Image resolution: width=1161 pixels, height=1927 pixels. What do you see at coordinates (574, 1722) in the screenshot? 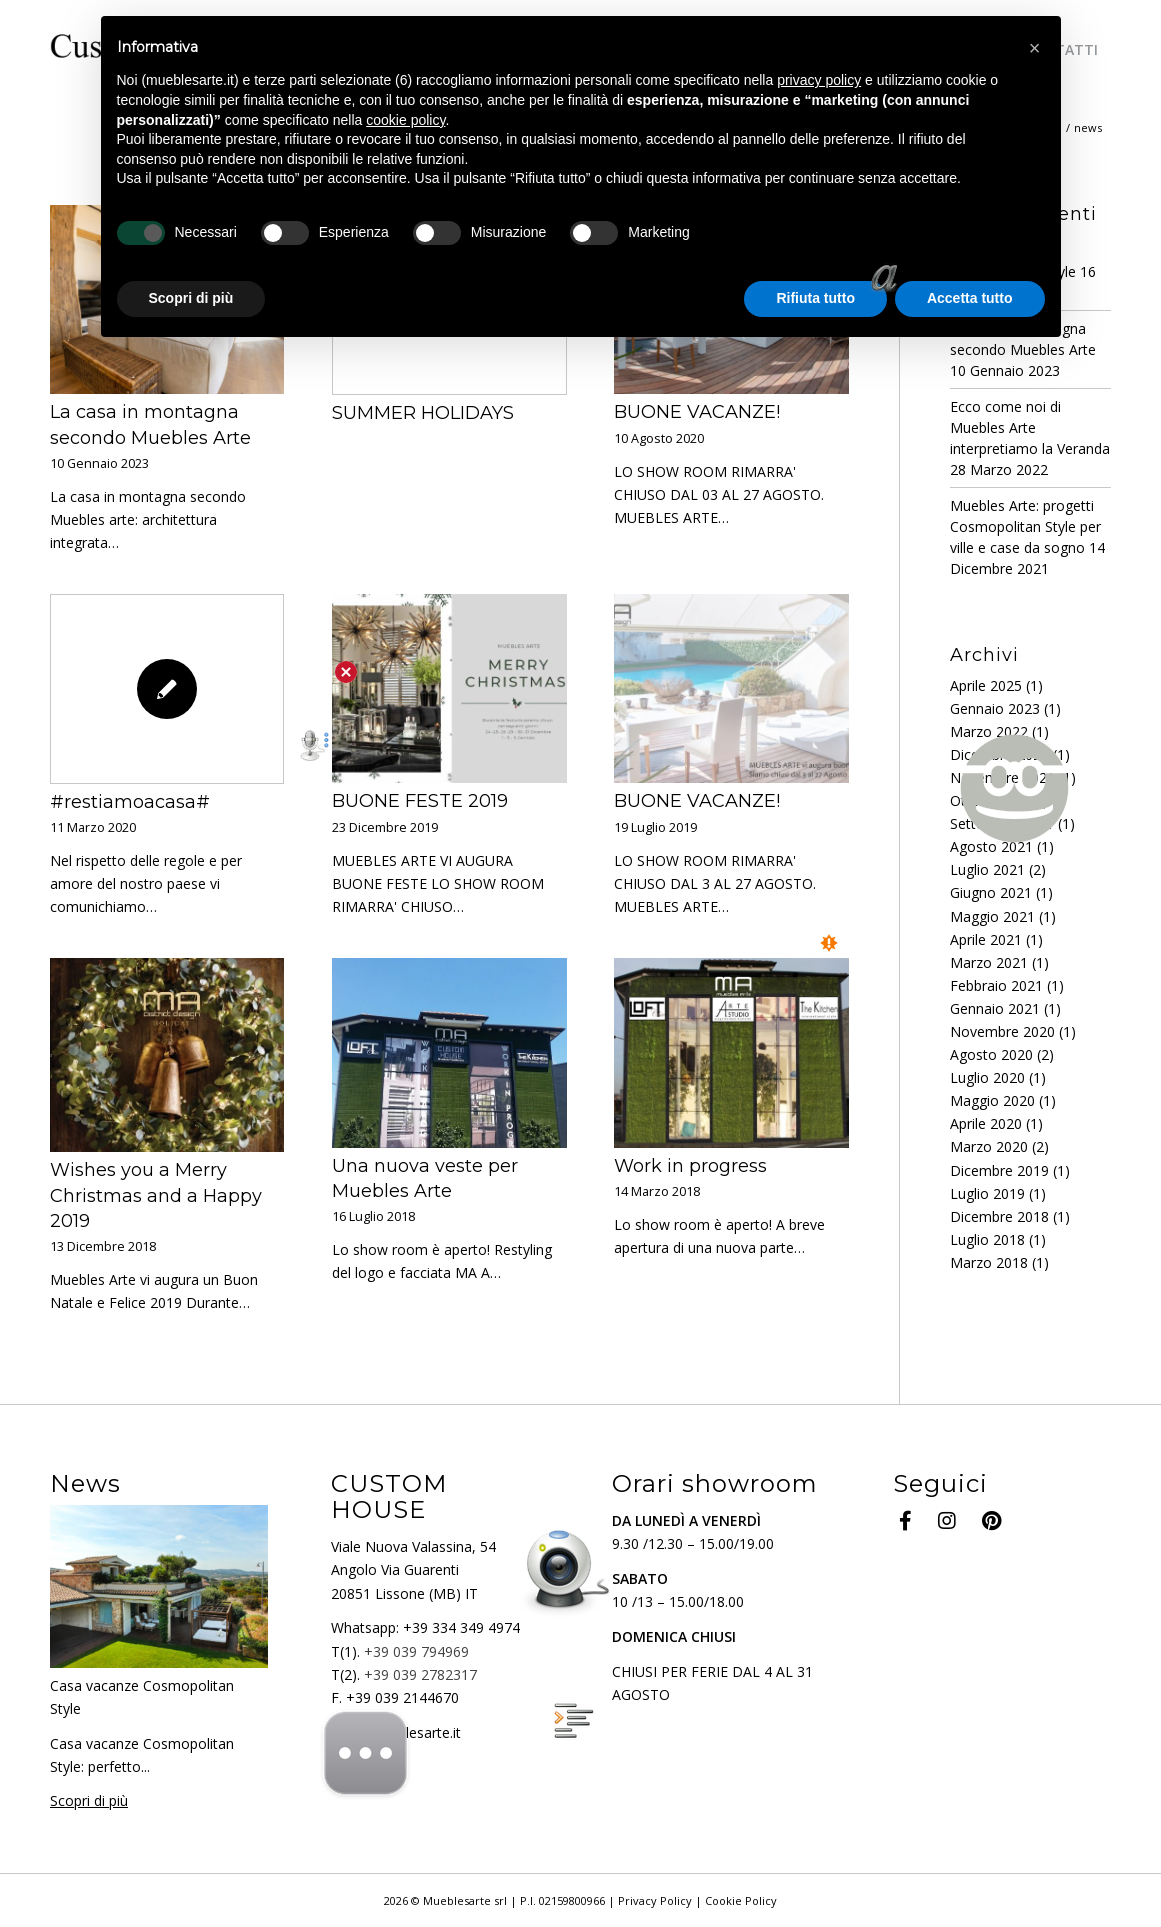
I see `increase text indentation` at bounding box center [574, 1722].